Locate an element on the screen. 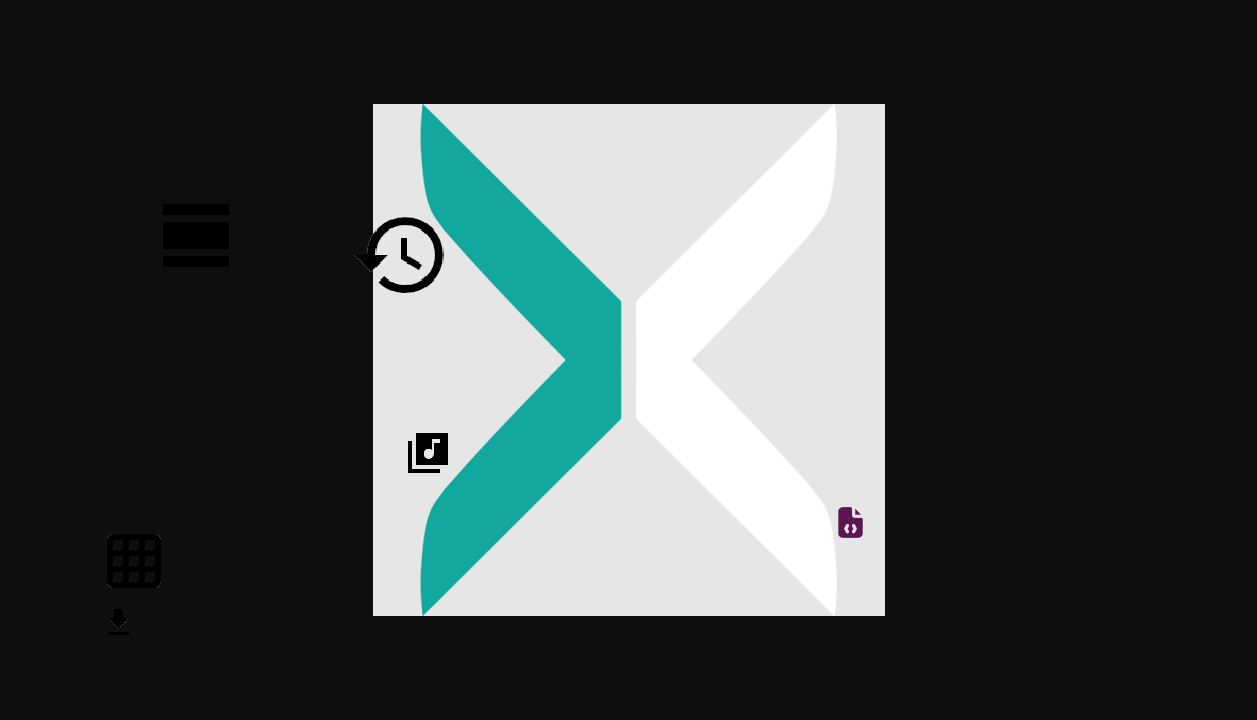 Image resolution: width=1257 pixels, height=720 pixels. view browsing or activity history is located at coordinates (401, 255).